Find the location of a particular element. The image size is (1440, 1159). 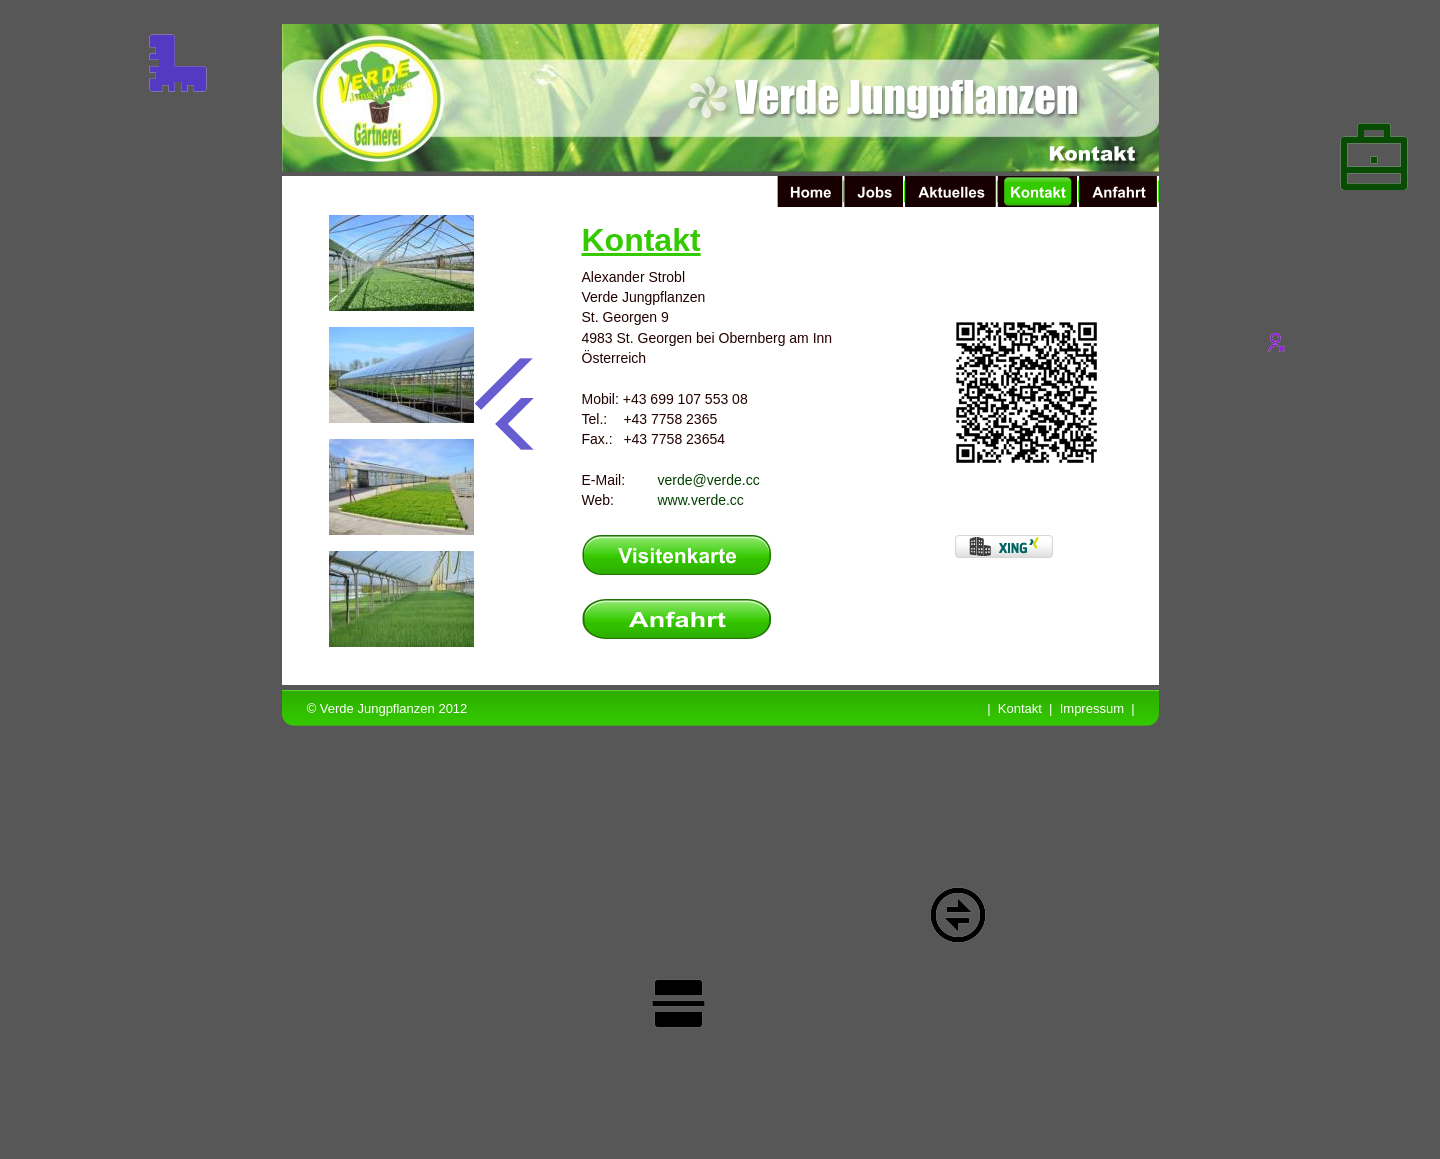

access measurement or ruler tool is located at coordinates (178, 63).